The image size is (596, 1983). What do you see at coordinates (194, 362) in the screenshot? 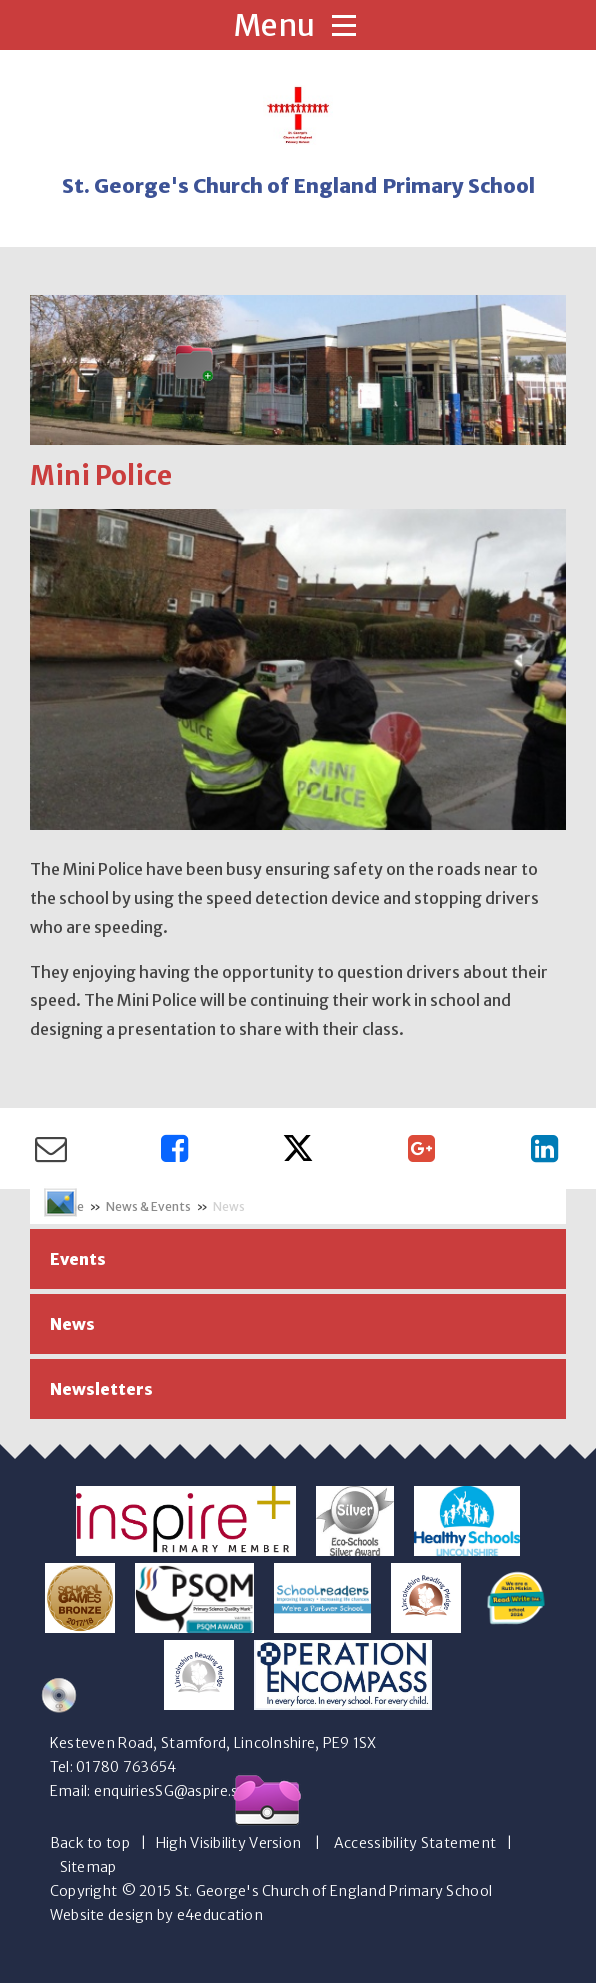
I see `create a new folder` at bounding box center [194, 362].